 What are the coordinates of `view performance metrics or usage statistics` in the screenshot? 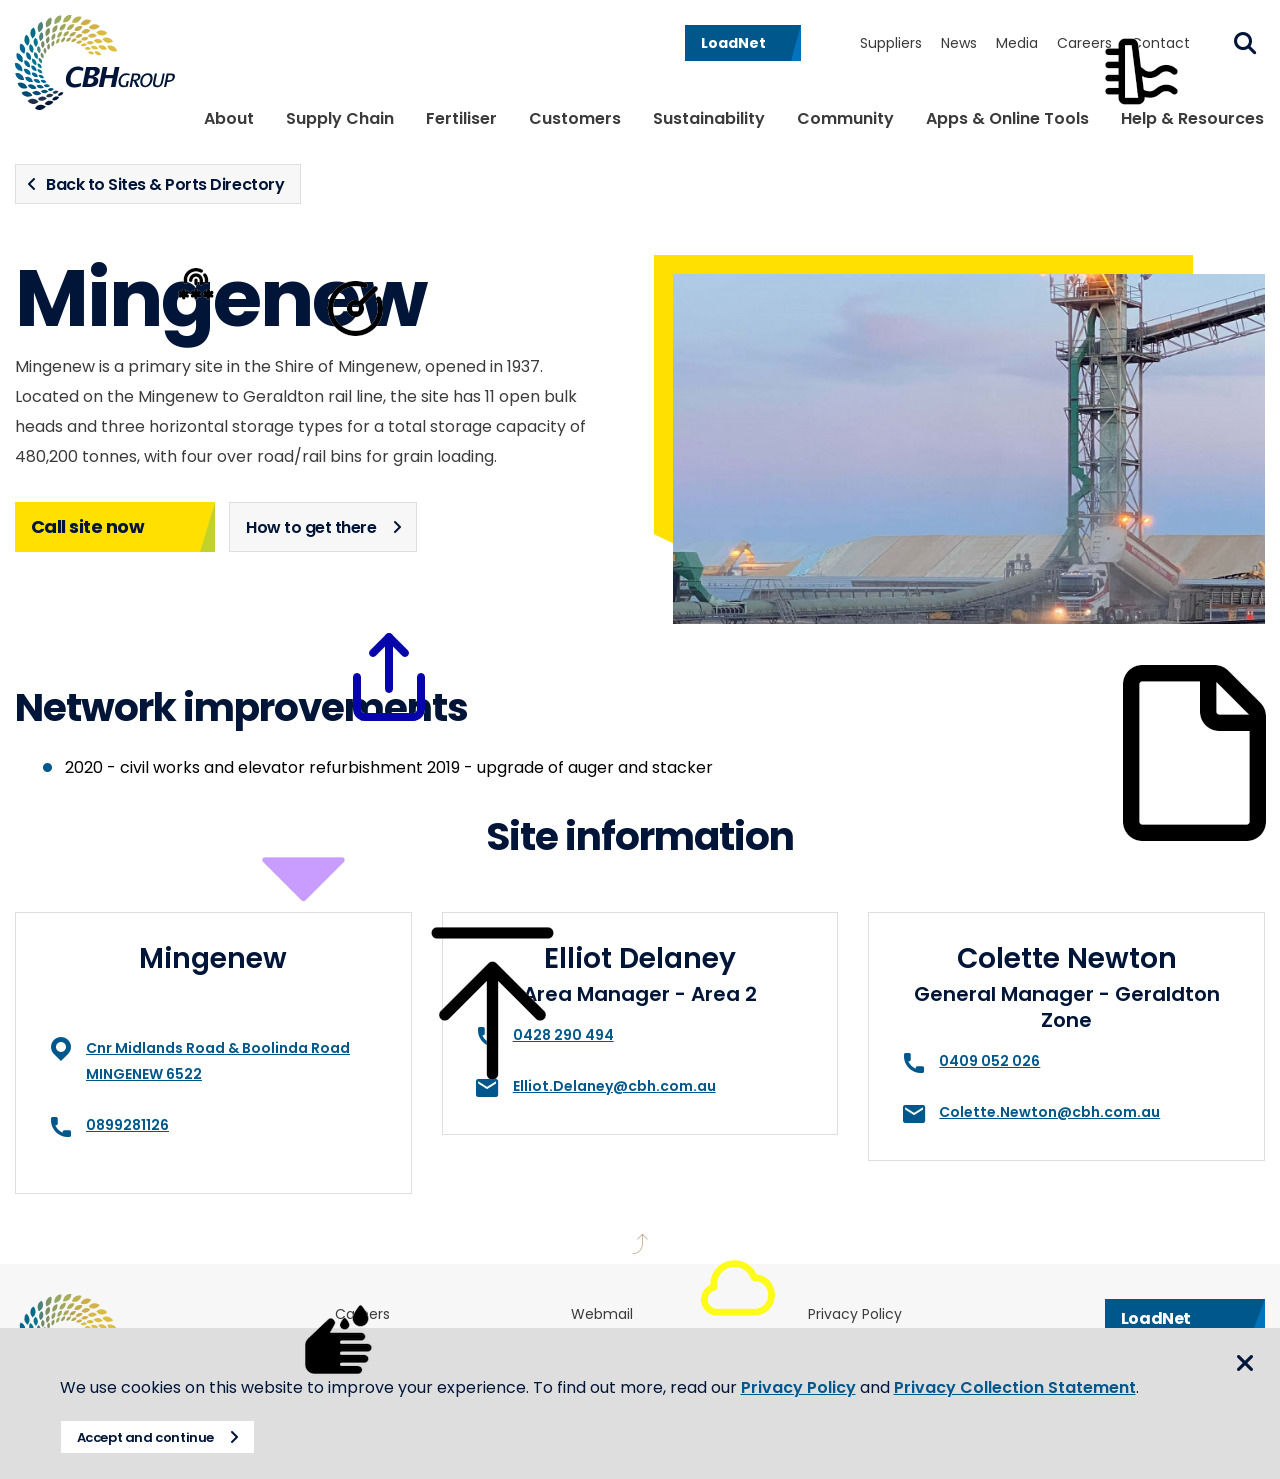 It's located at (355, 308).